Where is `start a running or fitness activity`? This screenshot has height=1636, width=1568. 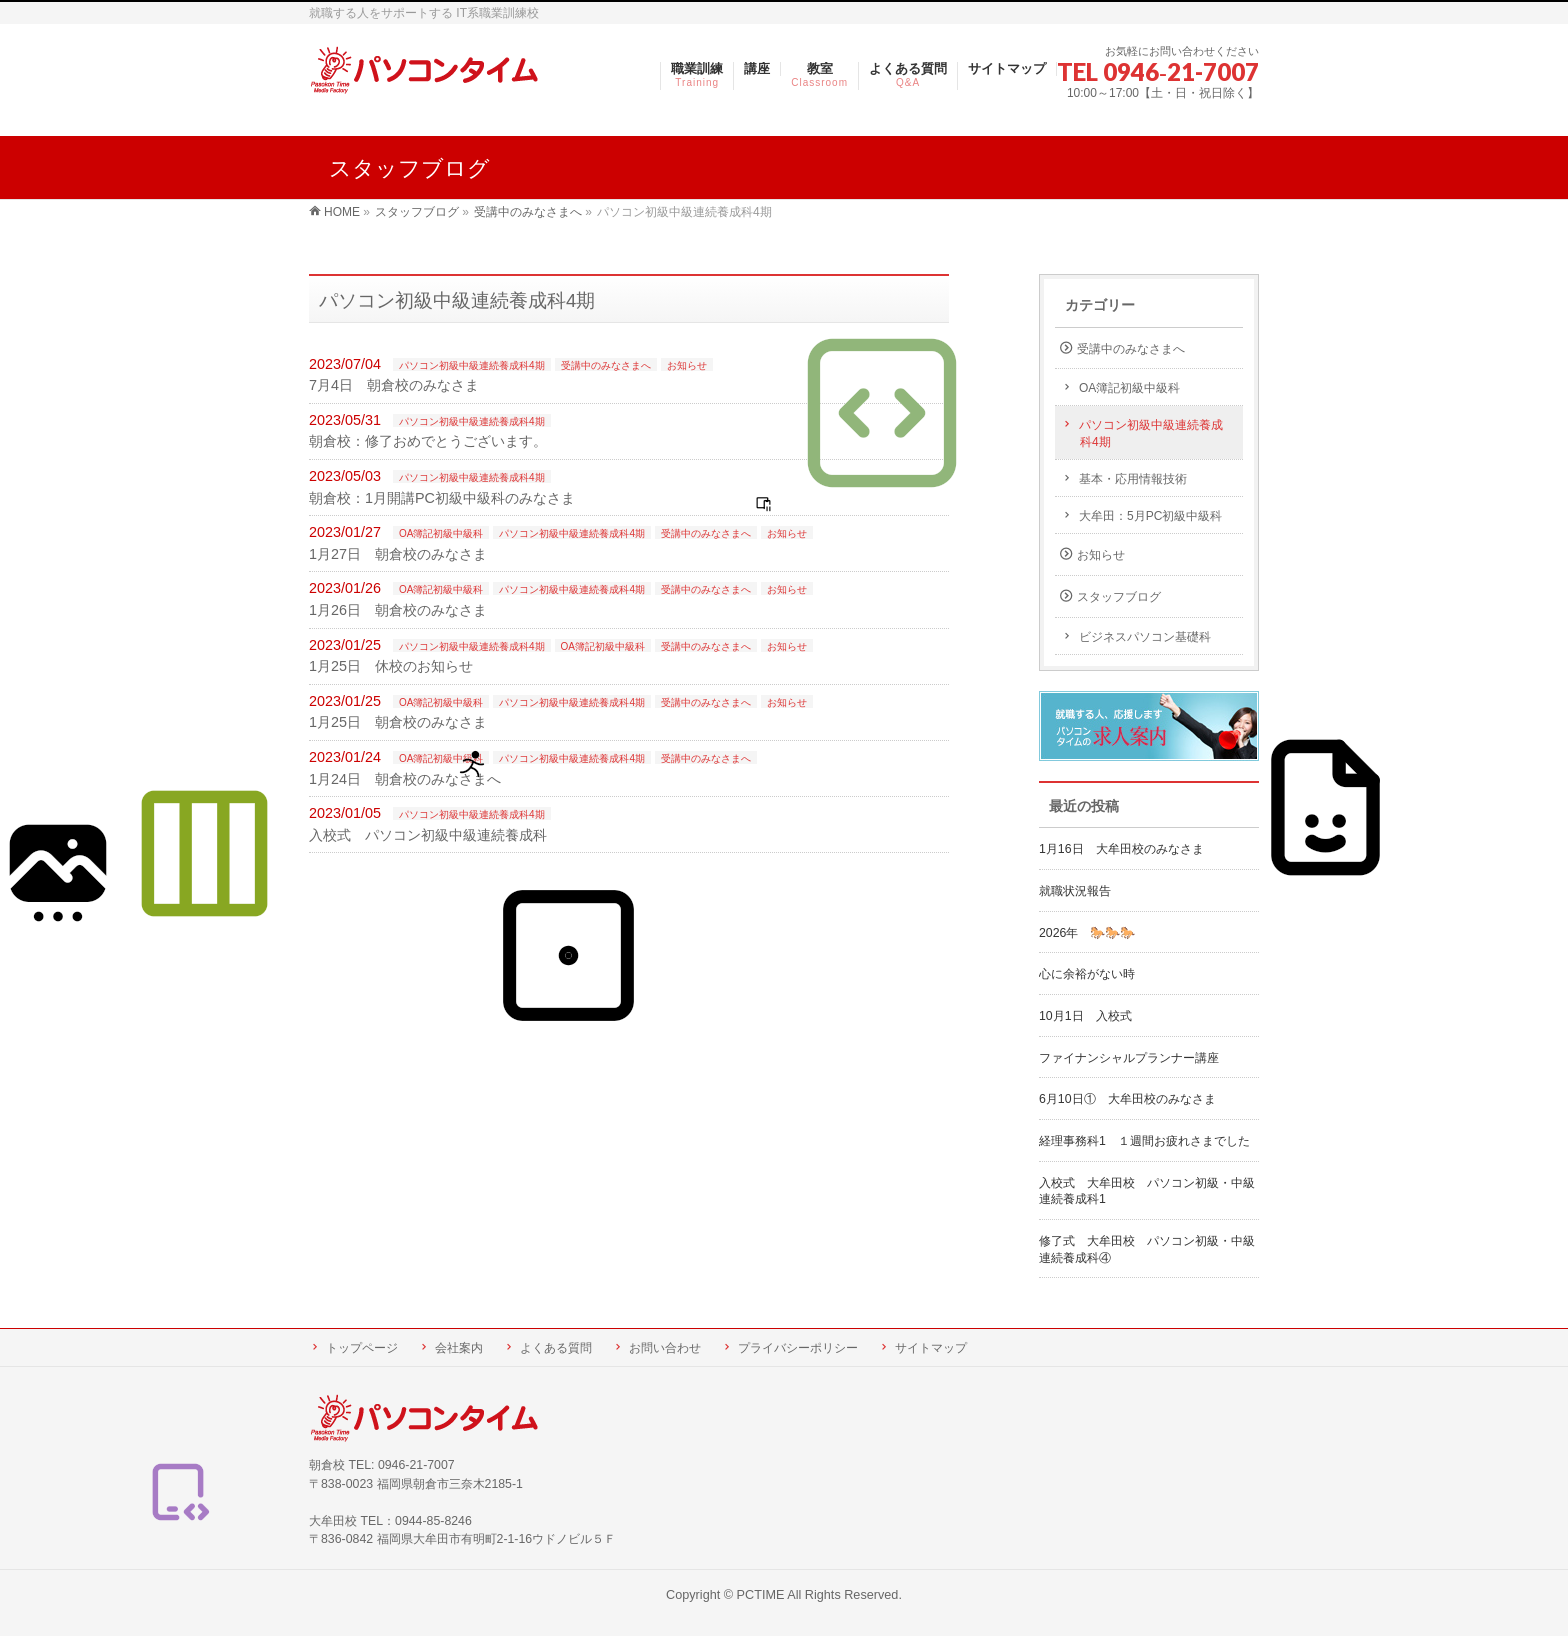 start a running or fitness activity is located at coordinates (472, 763).